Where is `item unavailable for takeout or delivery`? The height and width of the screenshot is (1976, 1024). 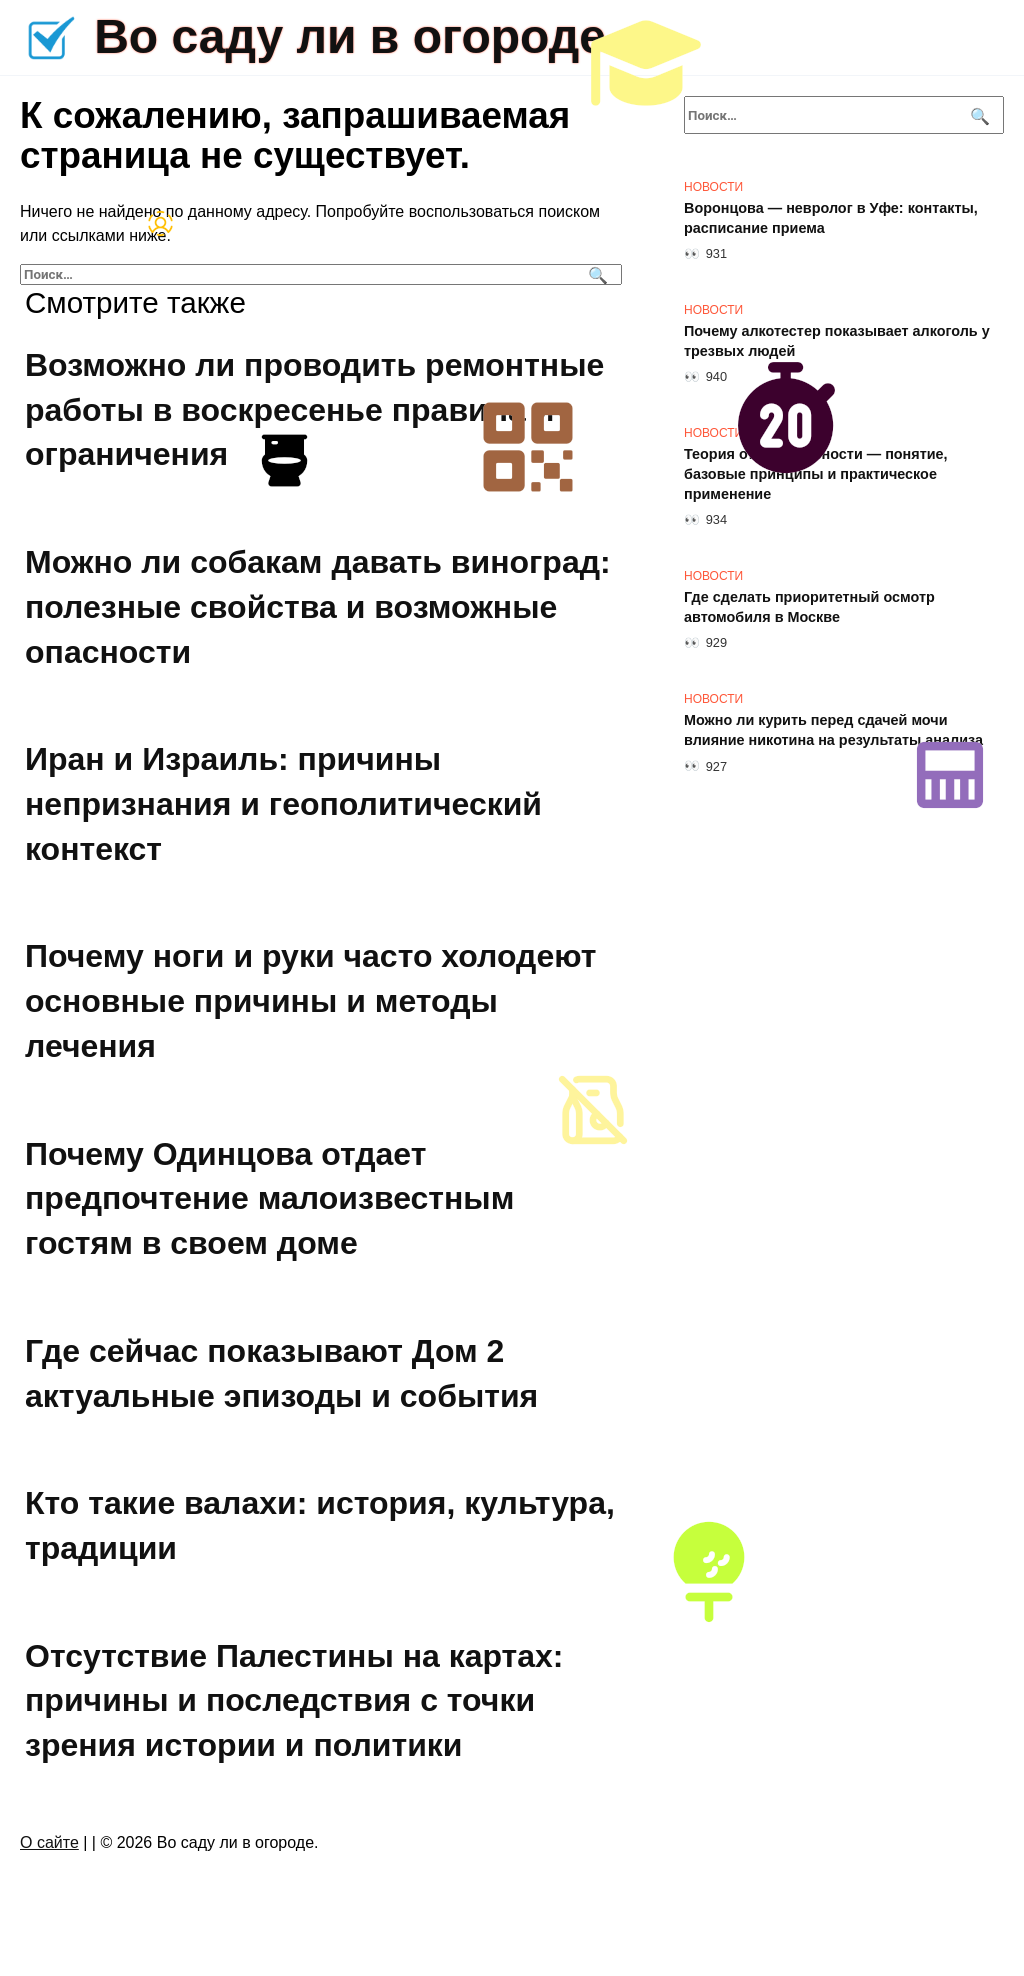
item unavailable for takeout or delivery is located at coordinates (593, 1110).